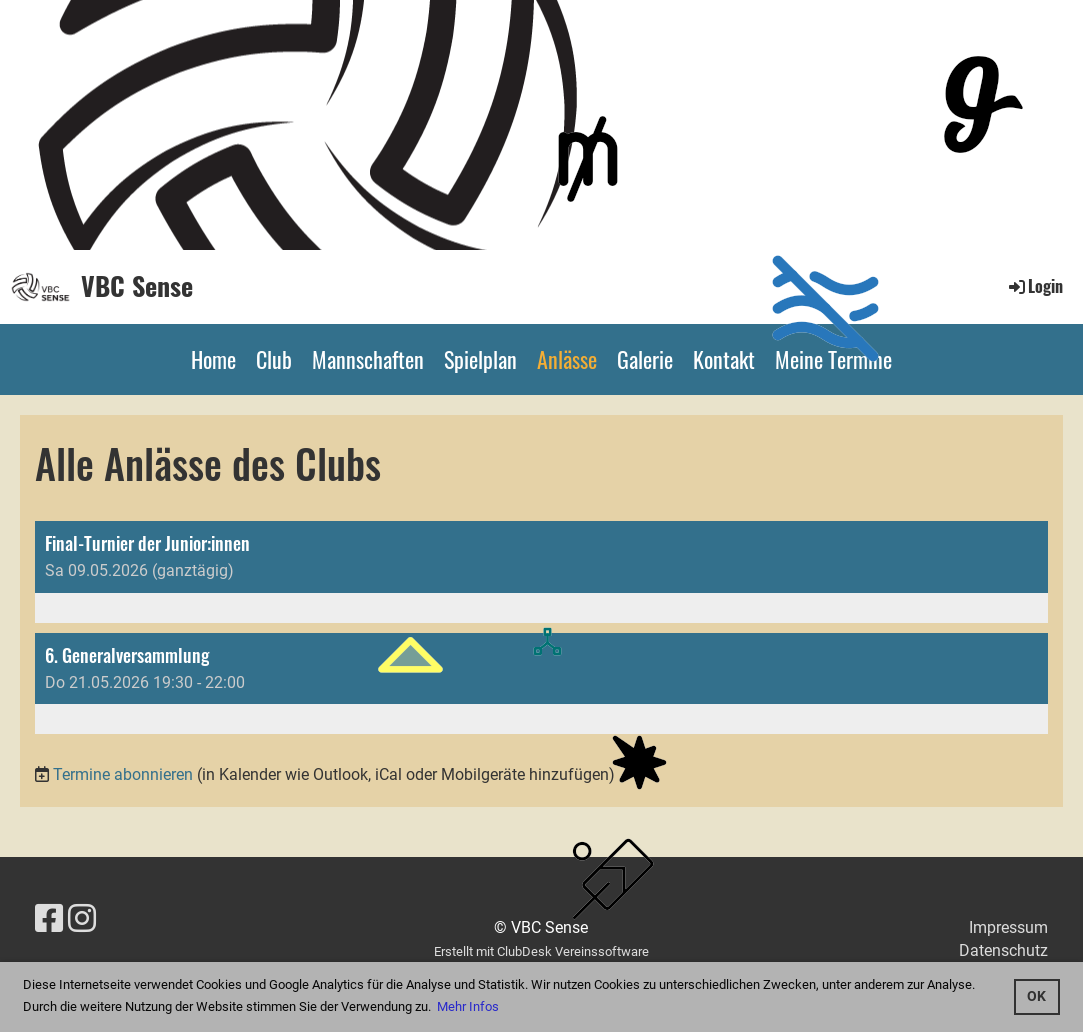  I want to click on disable water ripple effect, so click(825, 308).